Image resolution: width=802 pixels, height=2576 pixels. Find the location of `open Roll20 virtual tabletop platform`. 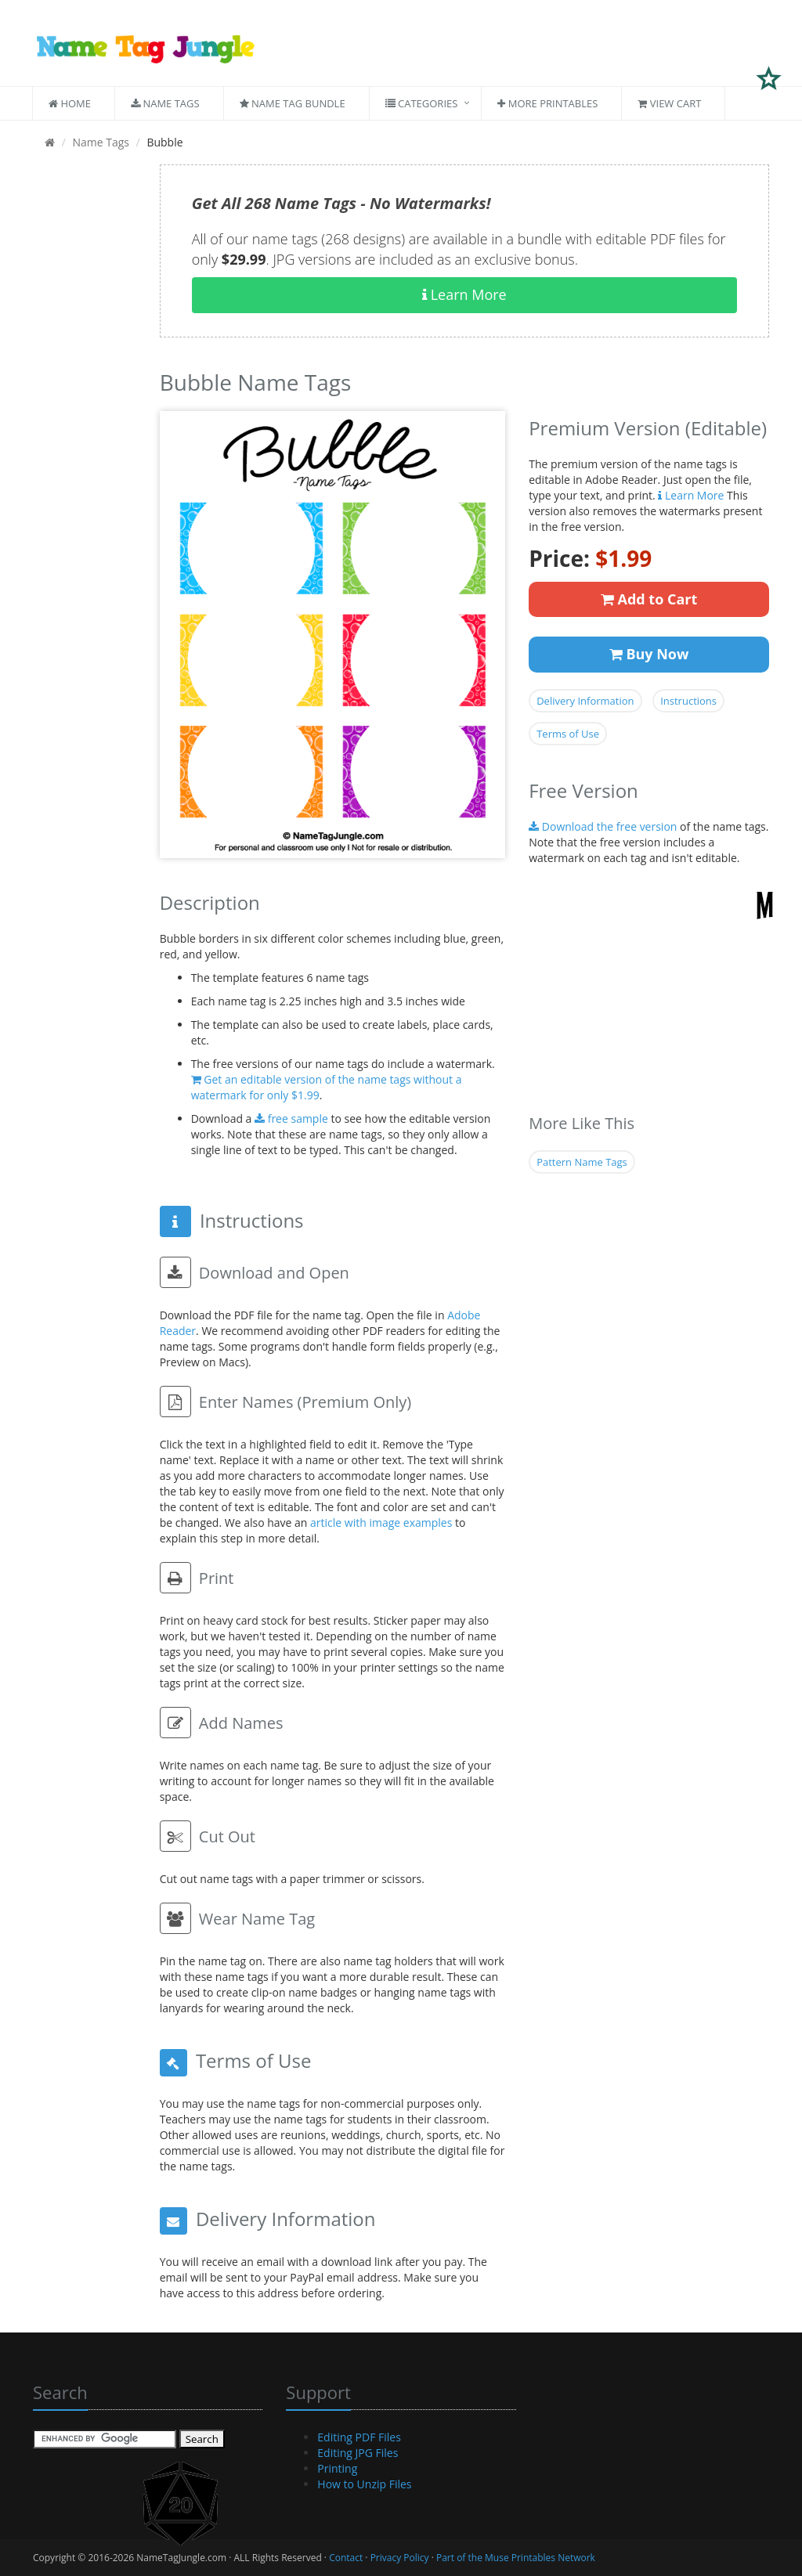

open Roll20 virtual tabletop platform is located at coordinates (180, 2503).